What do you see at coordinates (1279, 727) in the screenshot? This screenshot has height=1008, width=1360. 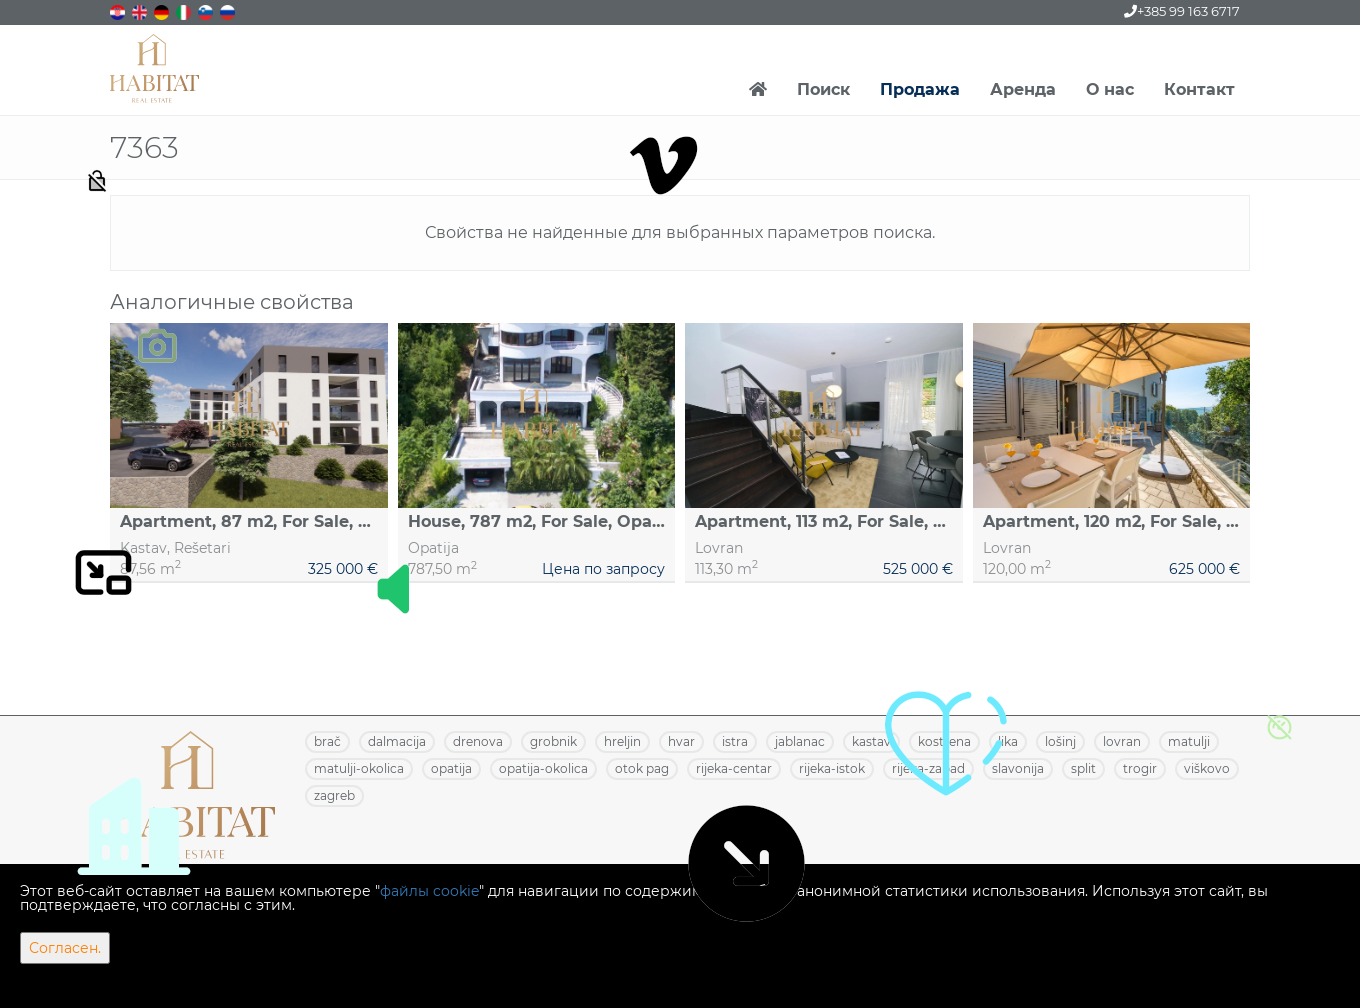 I see `performance monitoring disabled` at bounding box center [1279, 727].